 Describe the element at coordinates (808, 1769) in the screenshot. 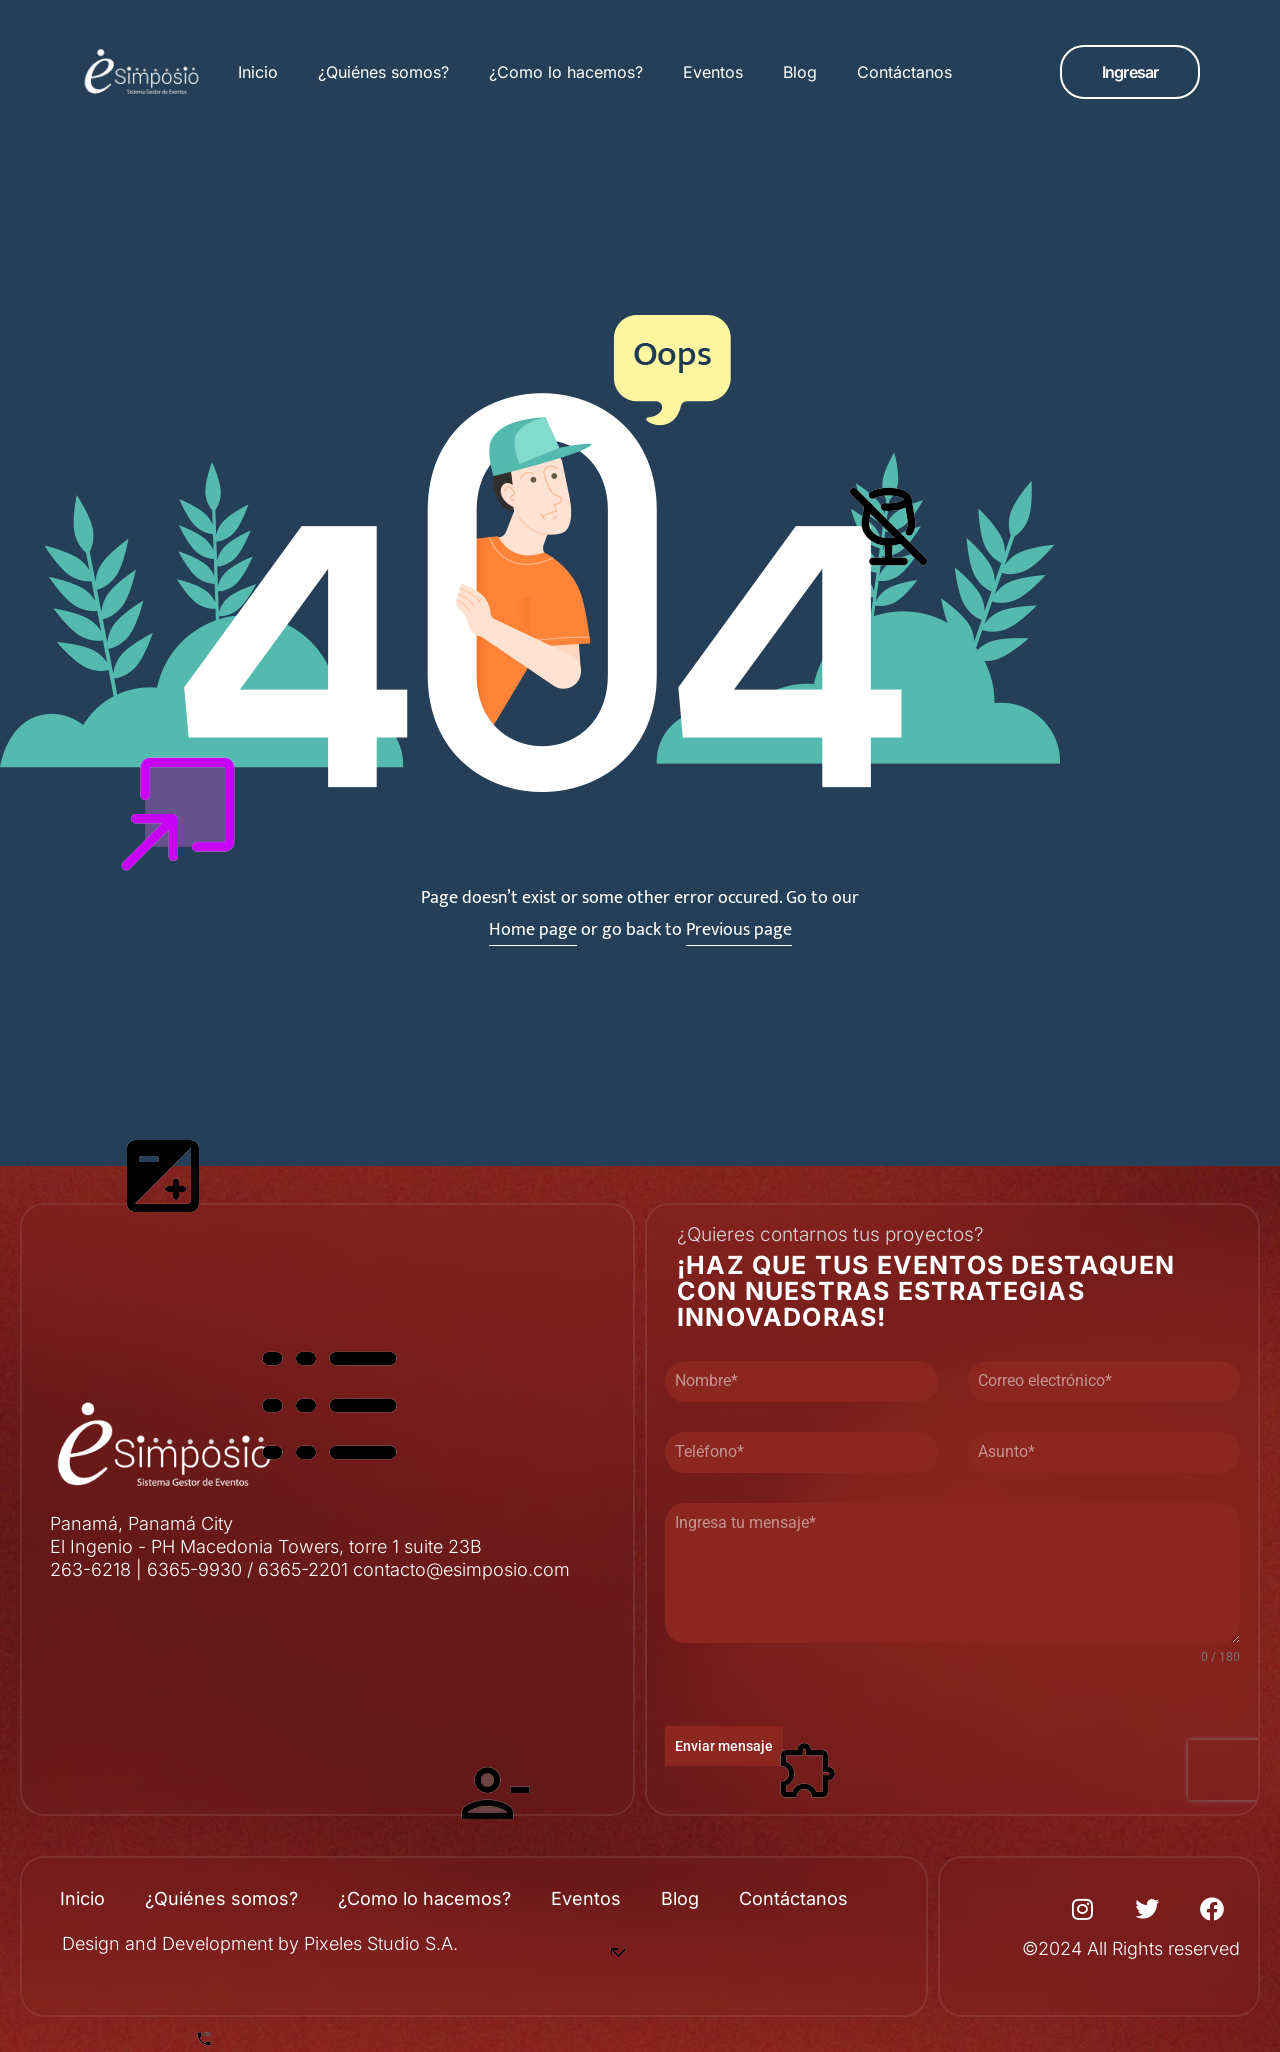

I see `access browser extensions or add-ons` at that location.